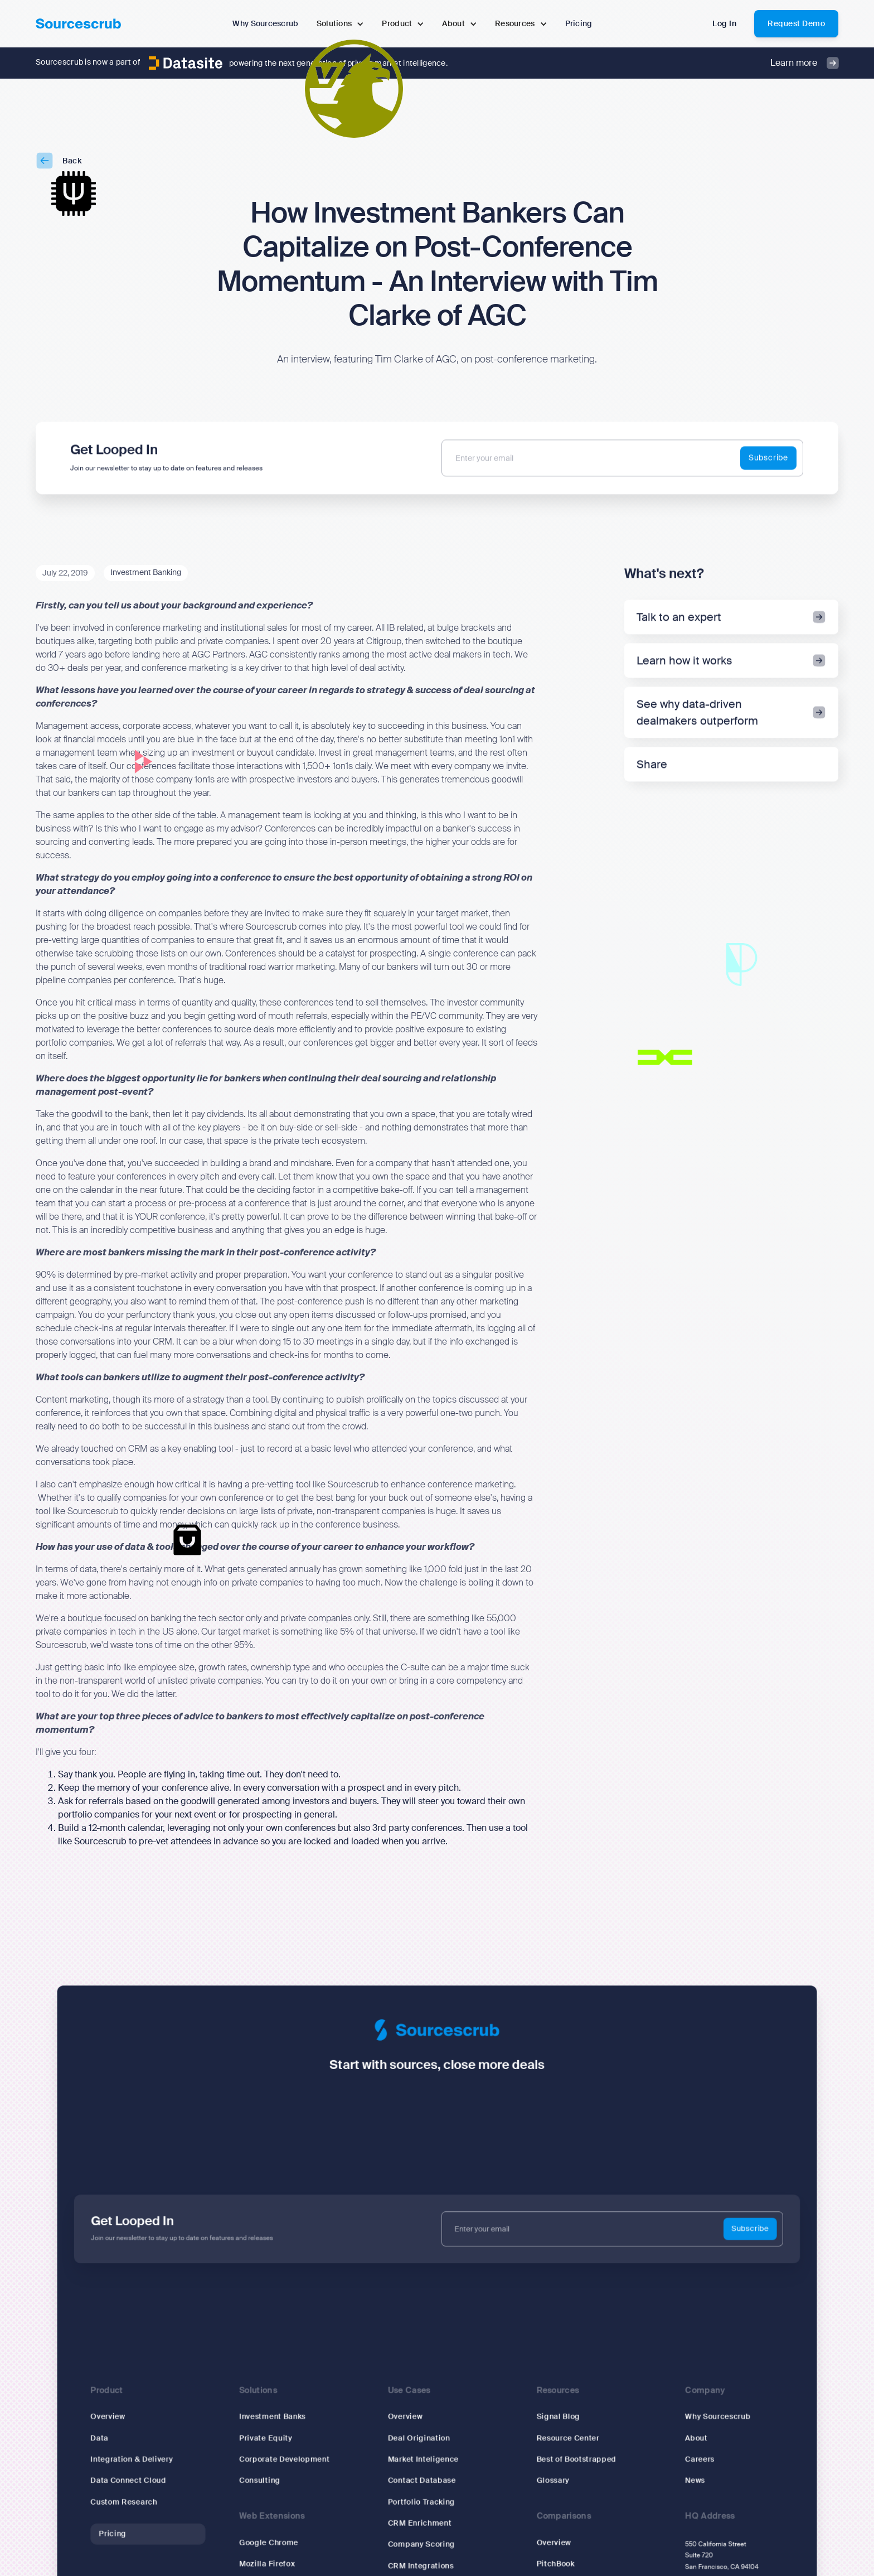 The width and height of the screenshot is (874, 2576). What do you see at coordinates (143, 761) in the screenshot?
I see `open the PeerTube app` at bounding box center [143, 761].